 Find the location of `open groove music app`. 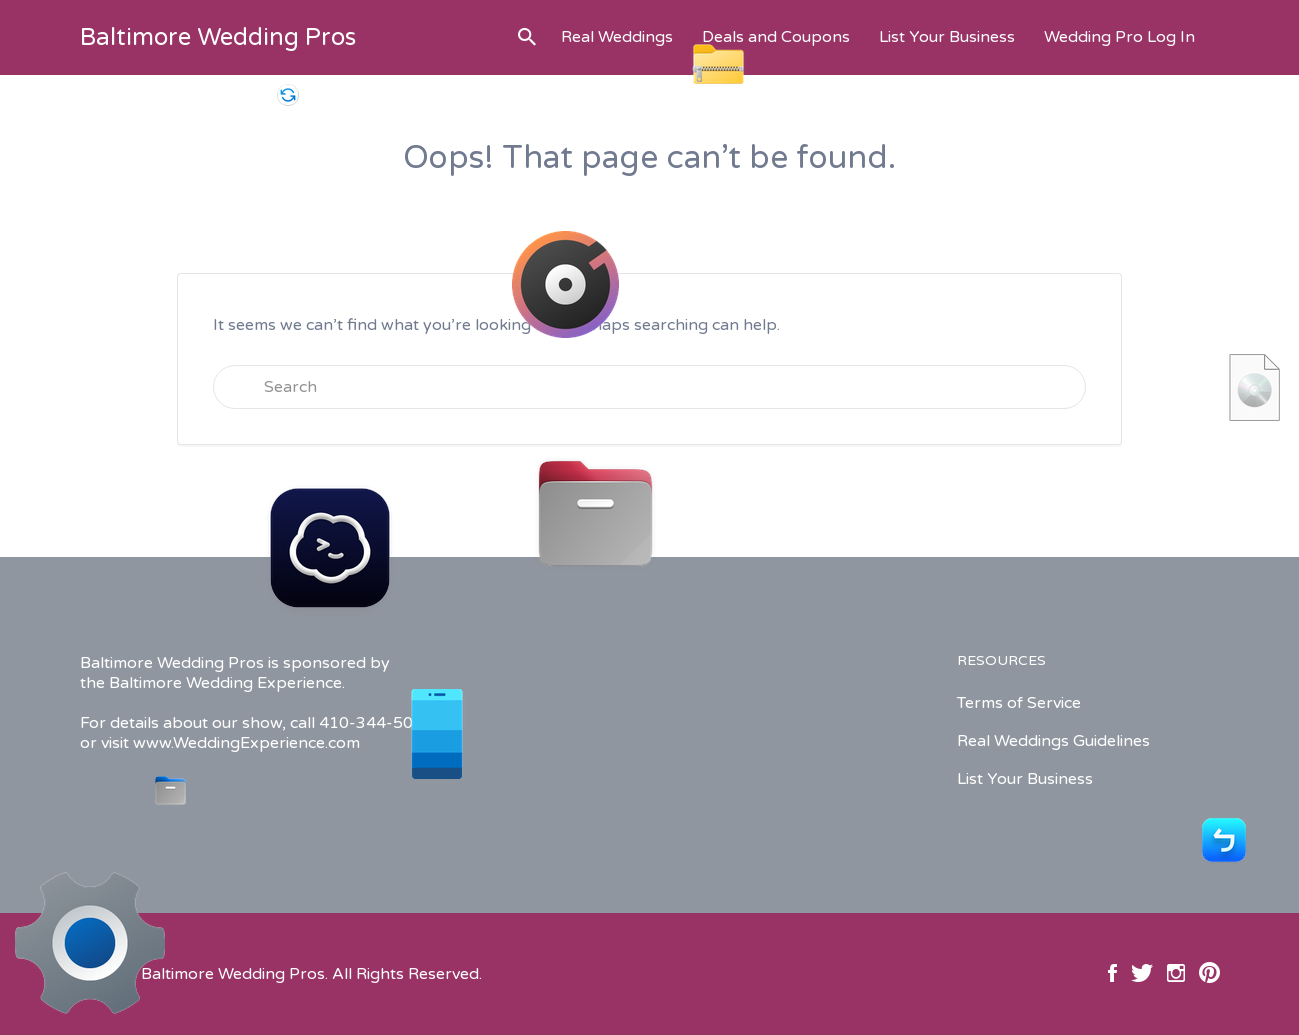

open groove music app is located at coordinates (565, 284).